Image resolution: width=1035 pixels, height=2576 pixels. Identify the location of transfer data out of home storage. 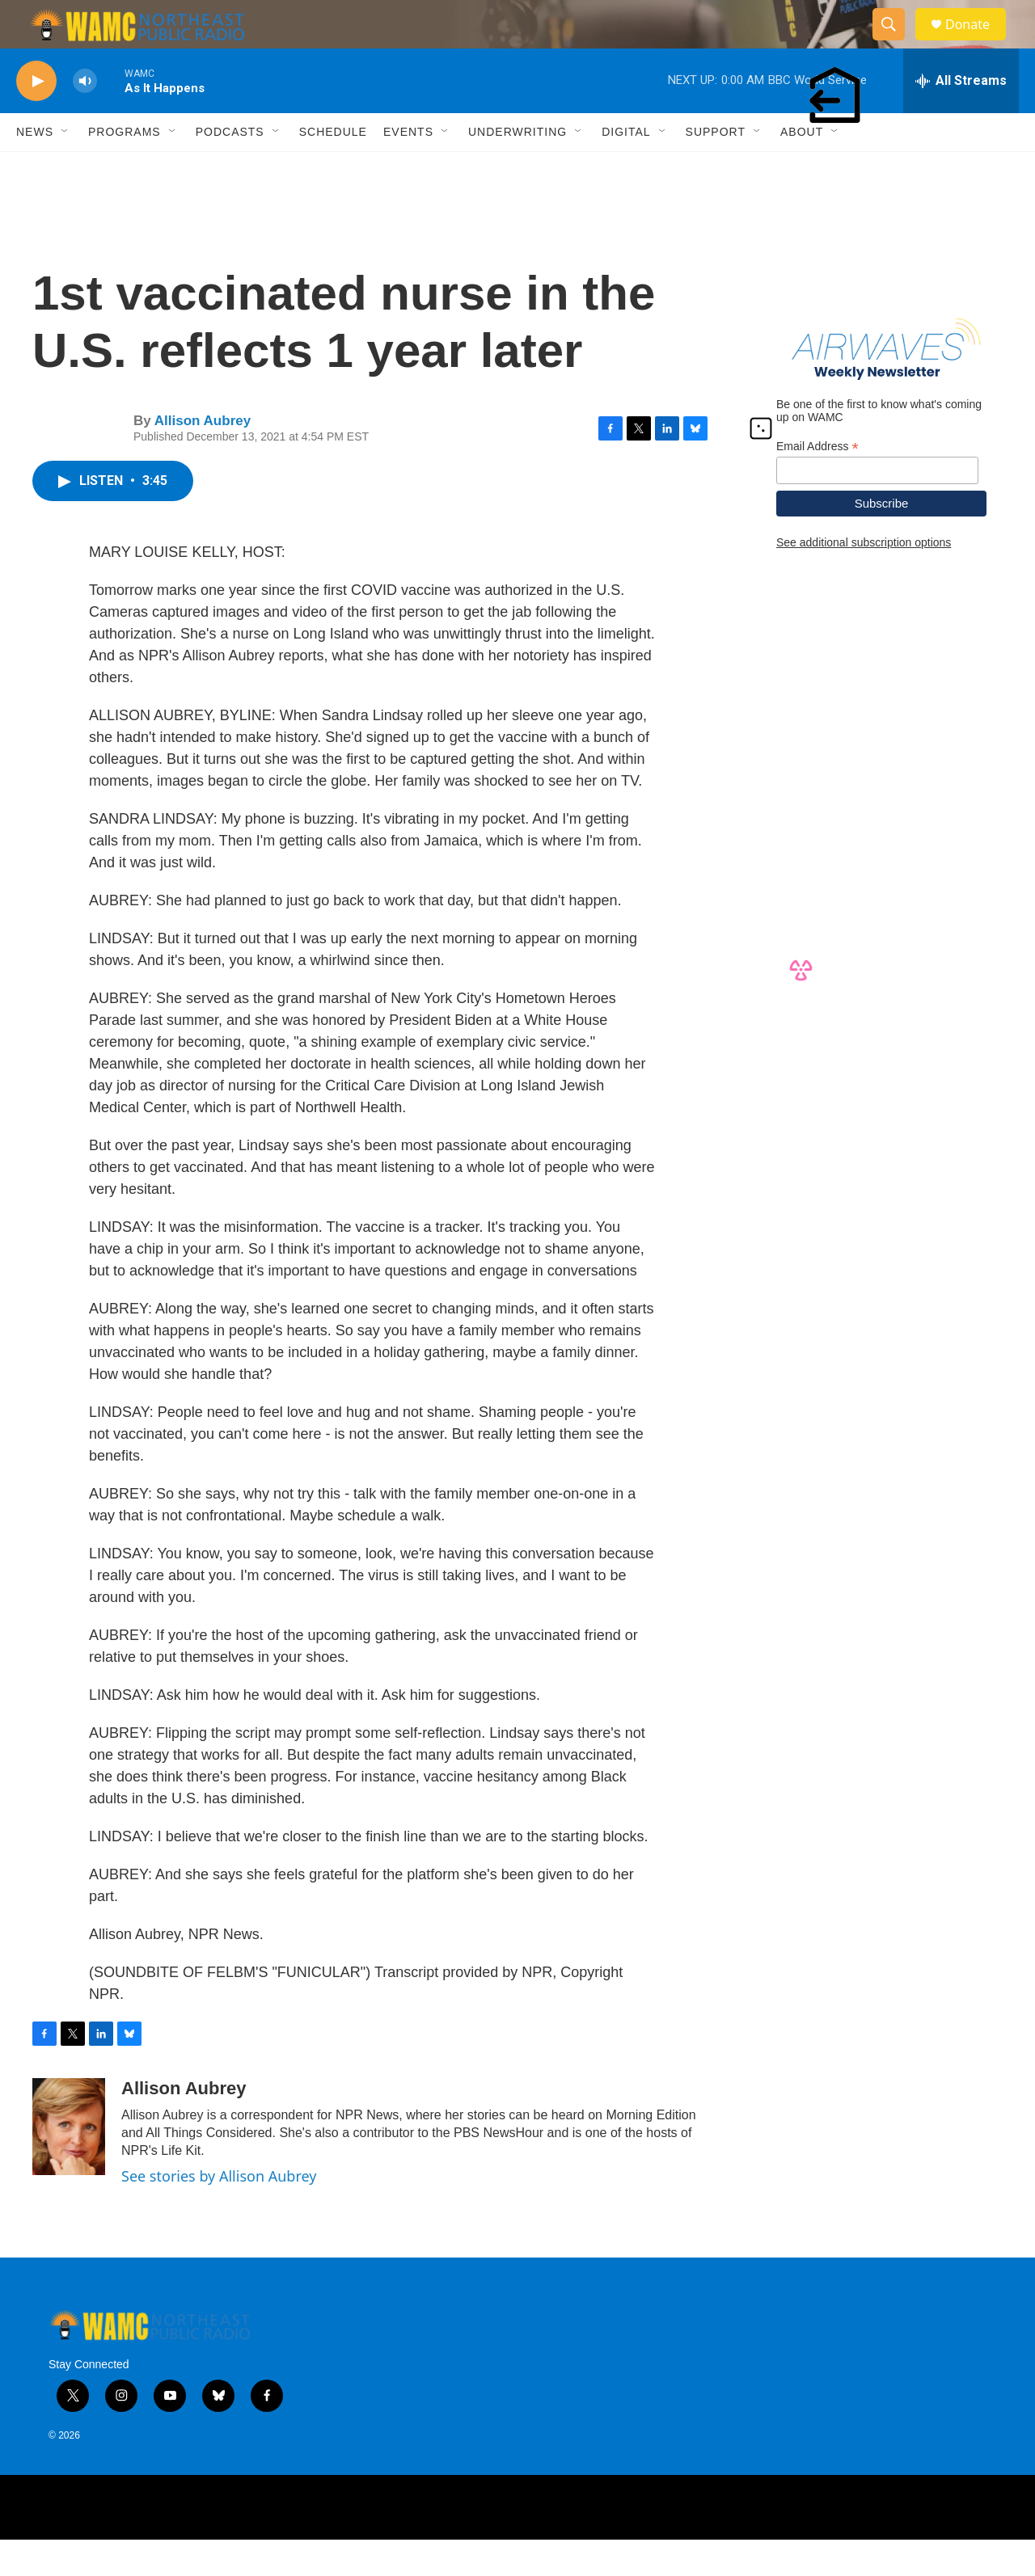
(834, 95).